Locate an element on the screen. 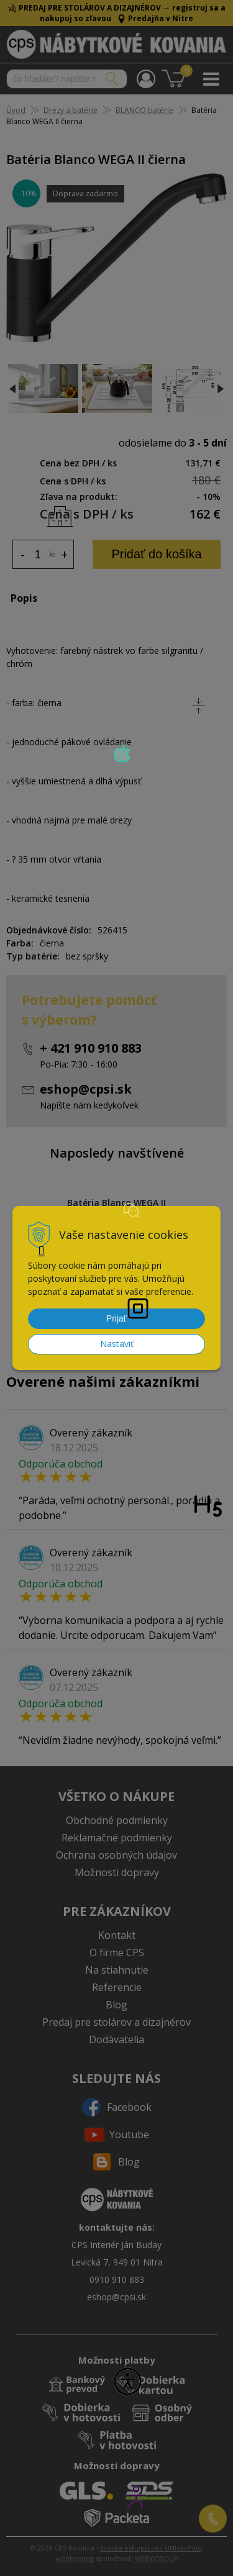 This screenshot has width=233, height=2576. view user profile is located at coordinates (127, 2381).